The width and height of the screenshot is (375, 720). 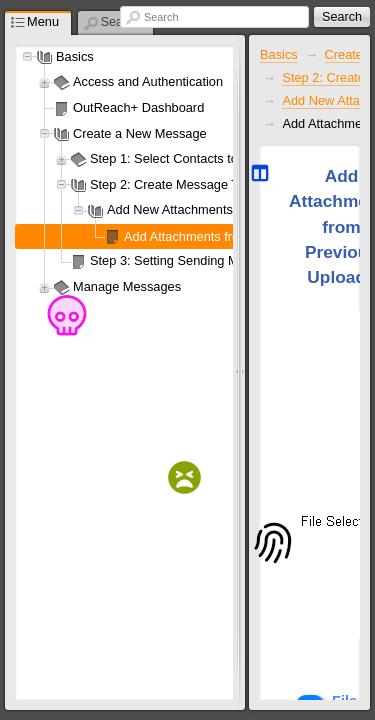 I want to click on indicates danger or fatal error, so click(x=67, y=316).